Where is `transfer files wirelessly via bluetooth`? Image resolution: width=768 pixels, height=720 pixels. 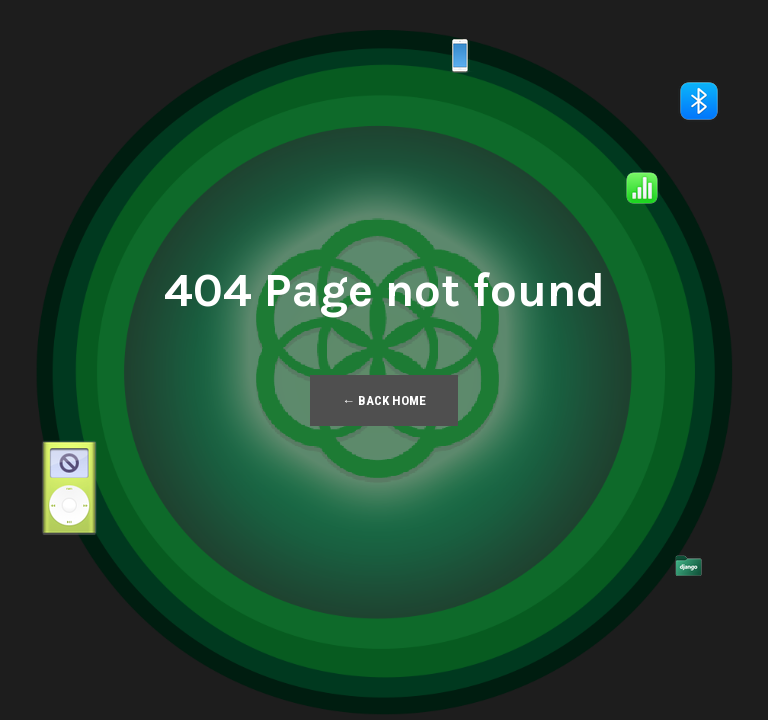 transfer files wirelessly via bluetooth is located at coordinates (699, 101).